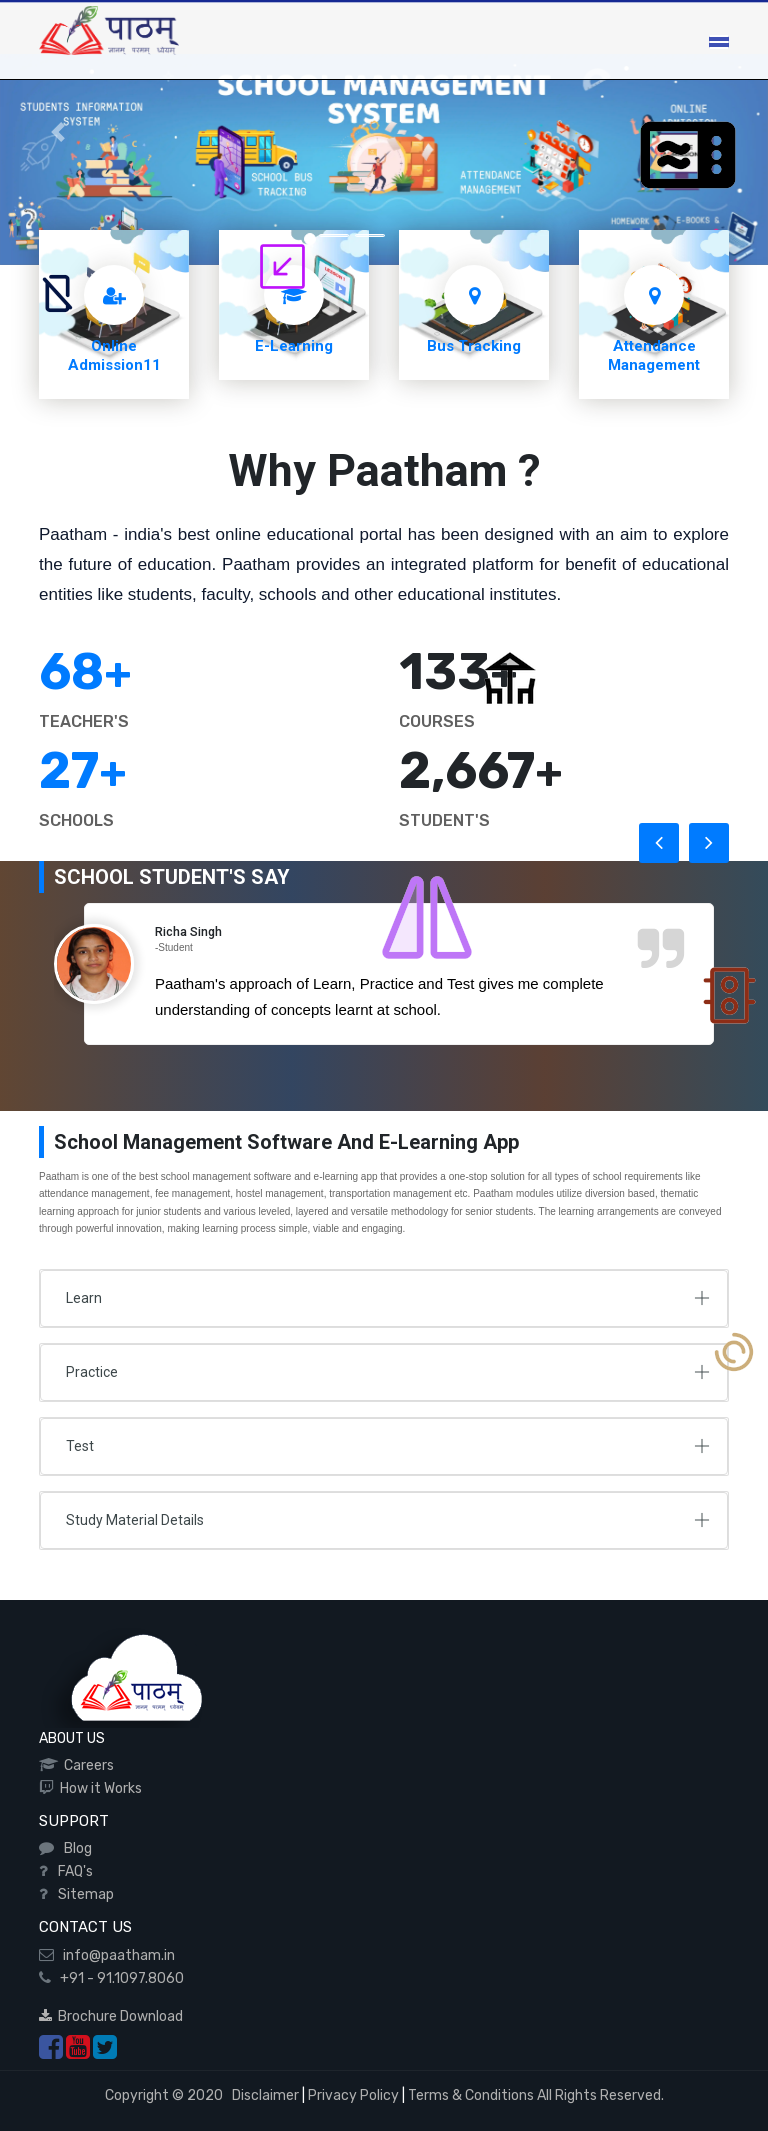 The image size is (768, 2131). Describe the element at coordinates (729, 995) in the screenshot. I see `view traffic conditions` at that location.